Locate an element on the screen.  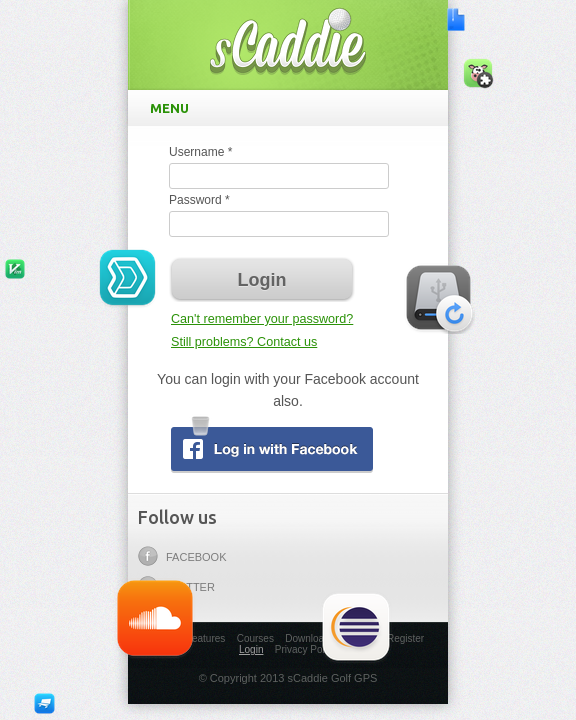
format or erase a USB drive is located at coordinates (438, 297).